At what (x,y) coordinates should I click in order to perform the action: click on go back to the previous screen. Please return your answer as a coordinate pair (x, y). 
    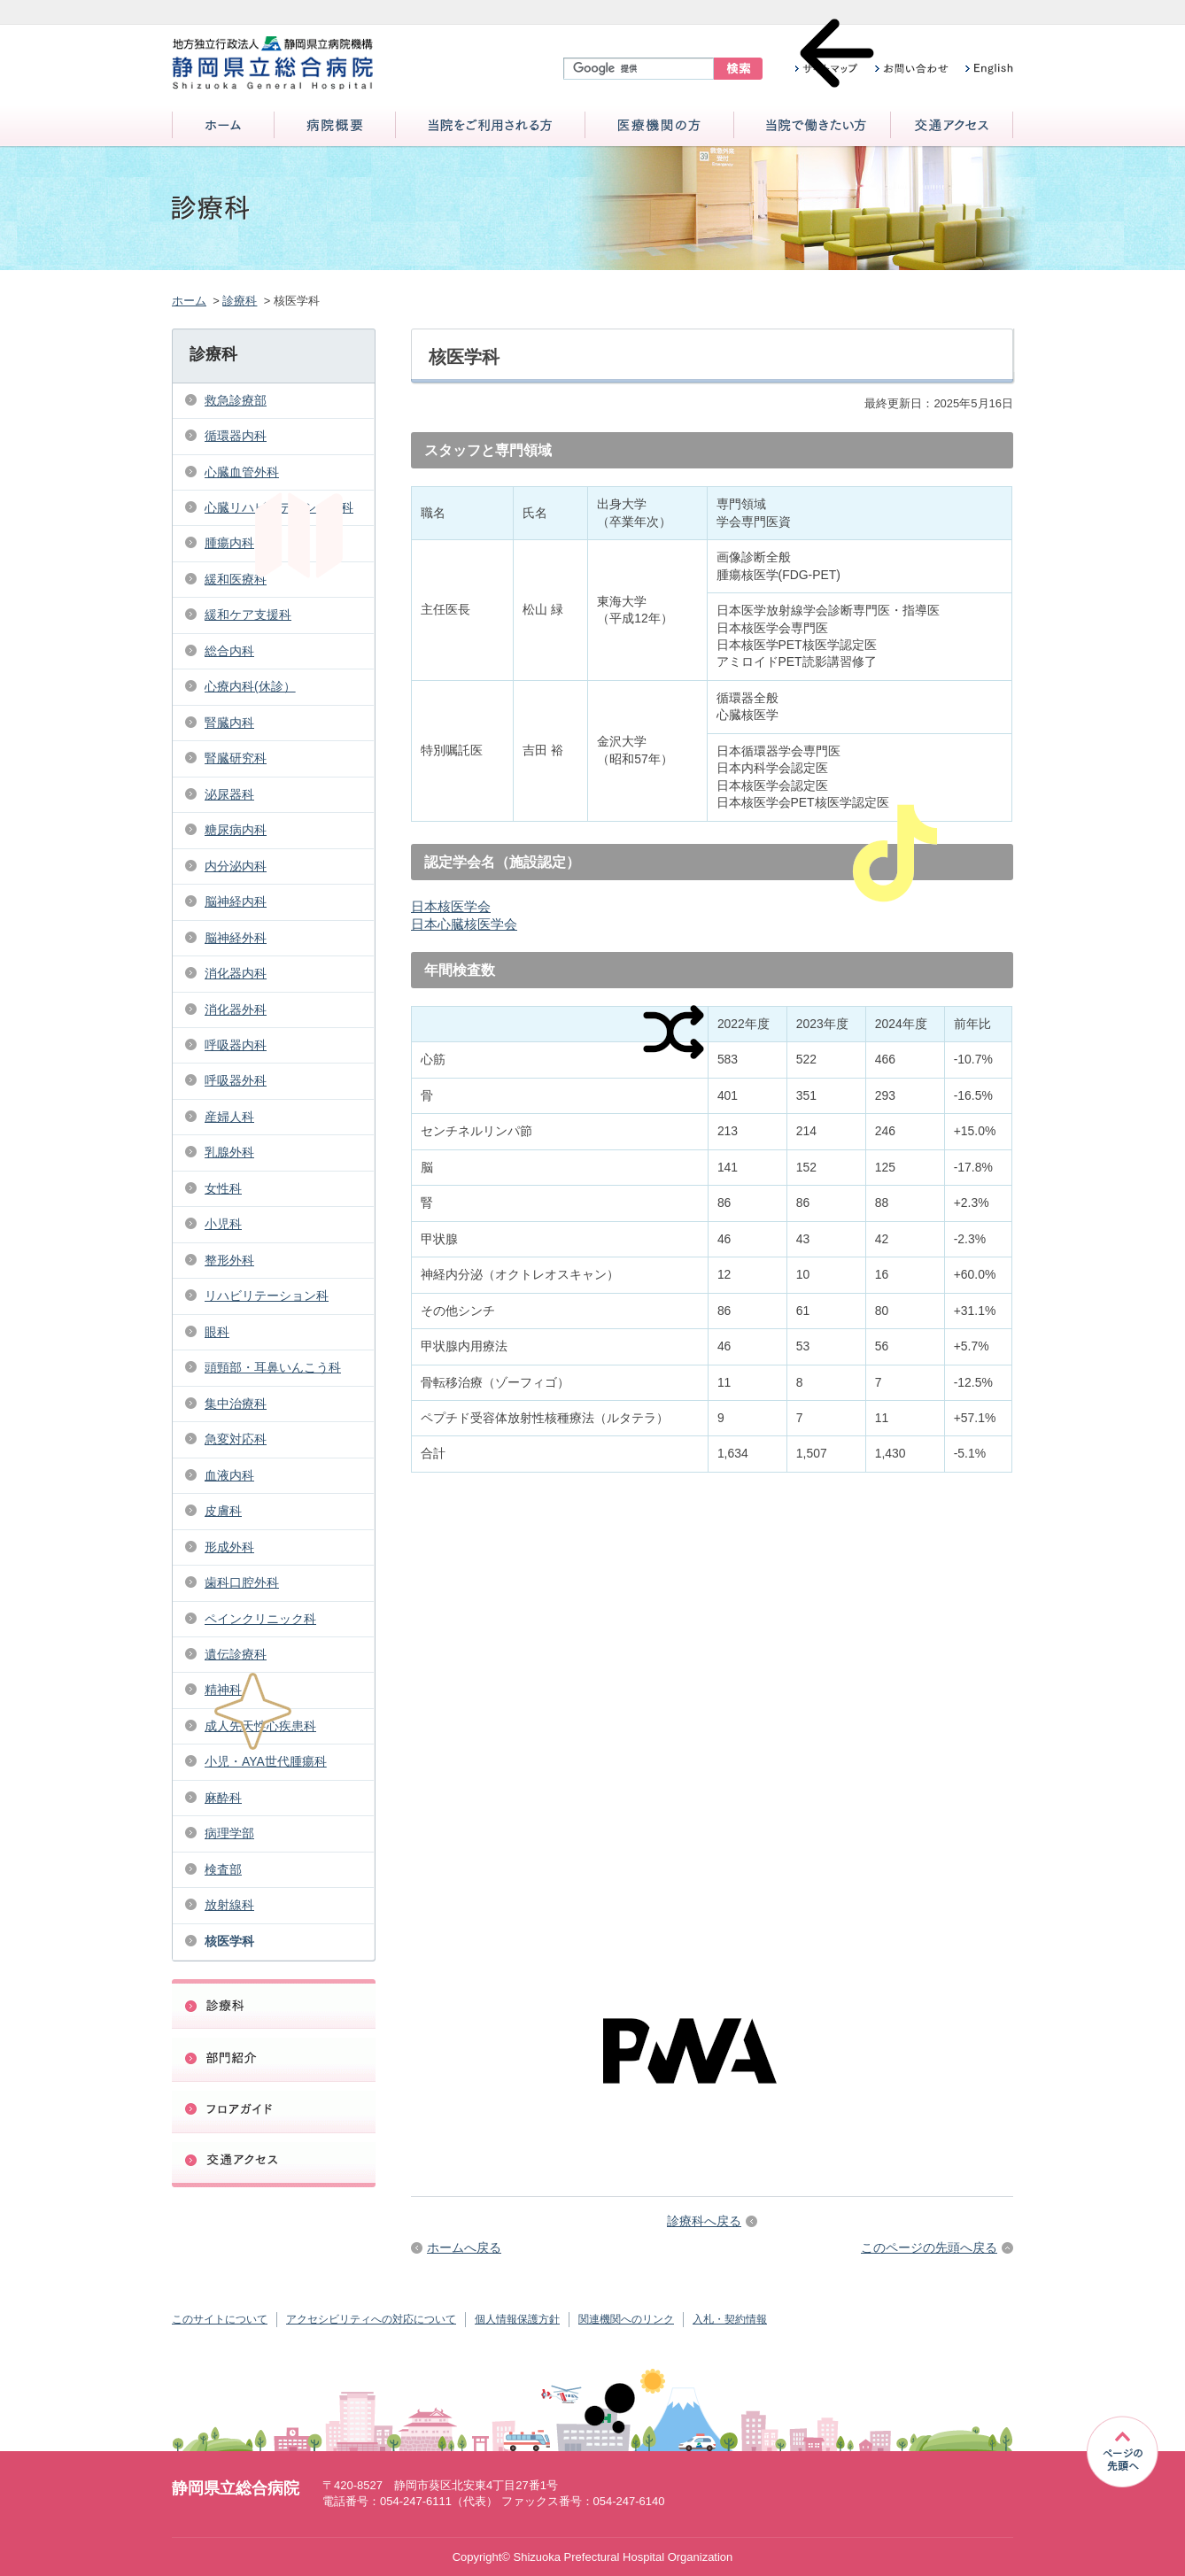
    Looking at the image, I should click on (837, 53).